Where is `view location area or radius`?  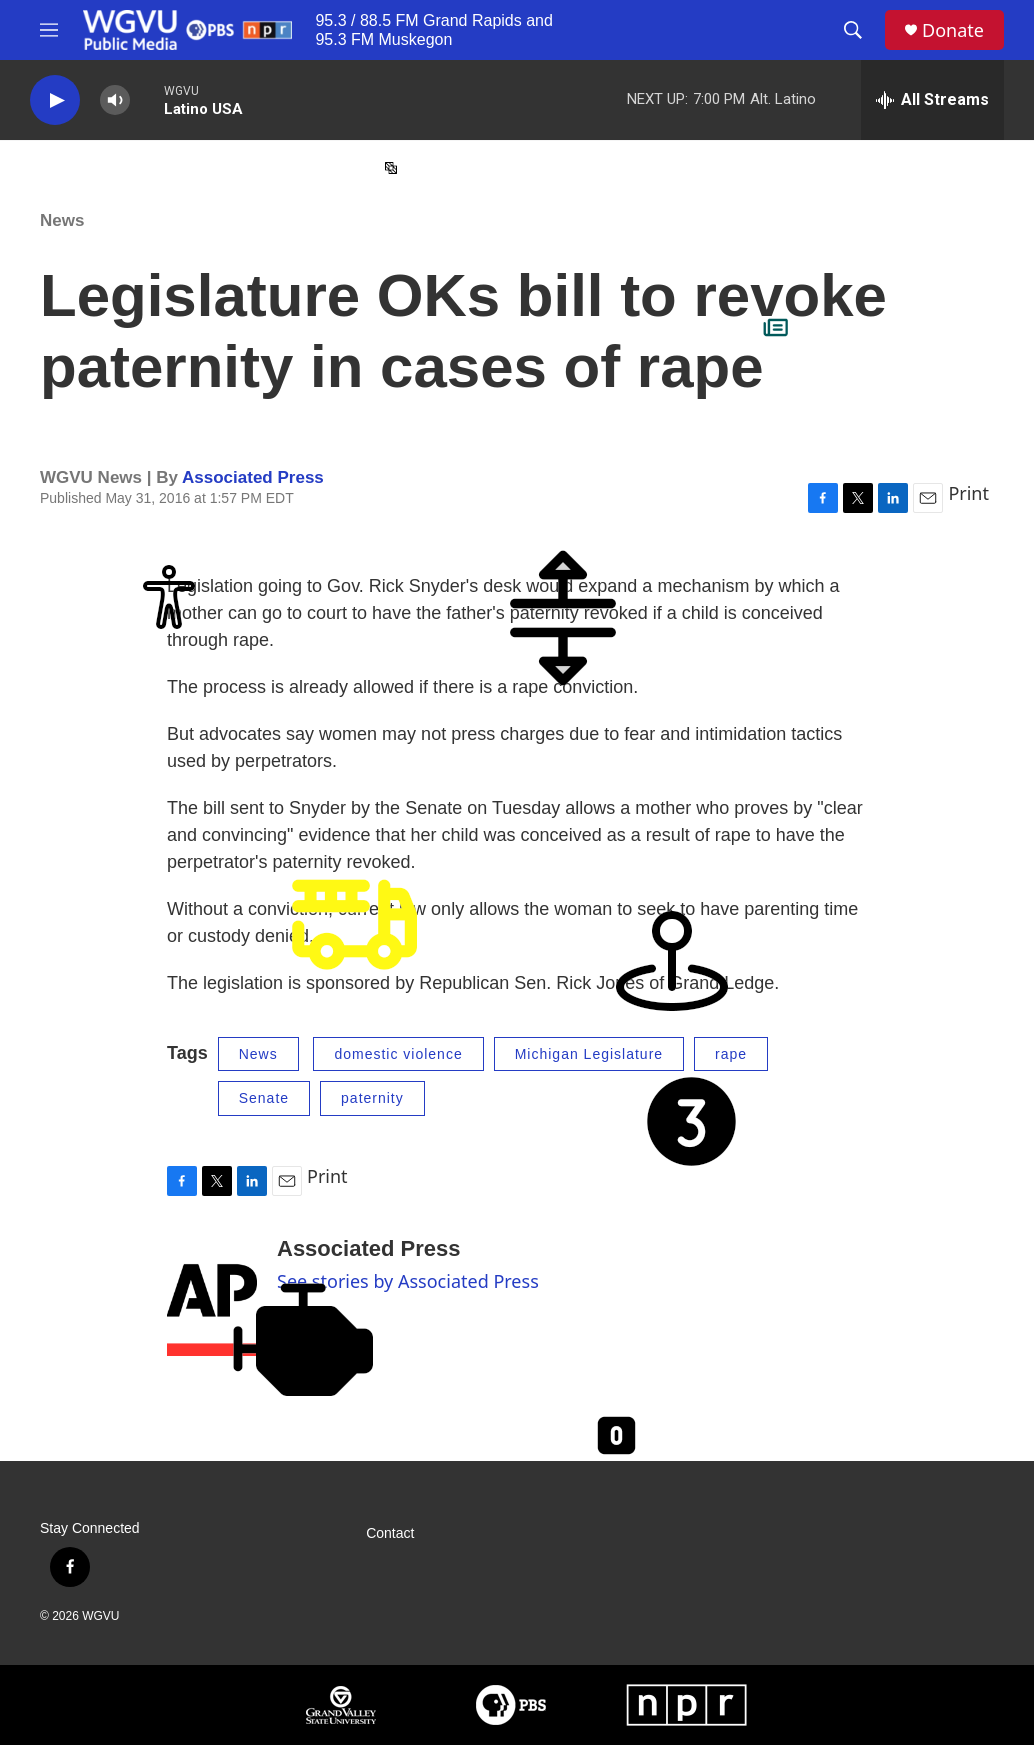 view location area or radius is located at coordinates (672, 963).